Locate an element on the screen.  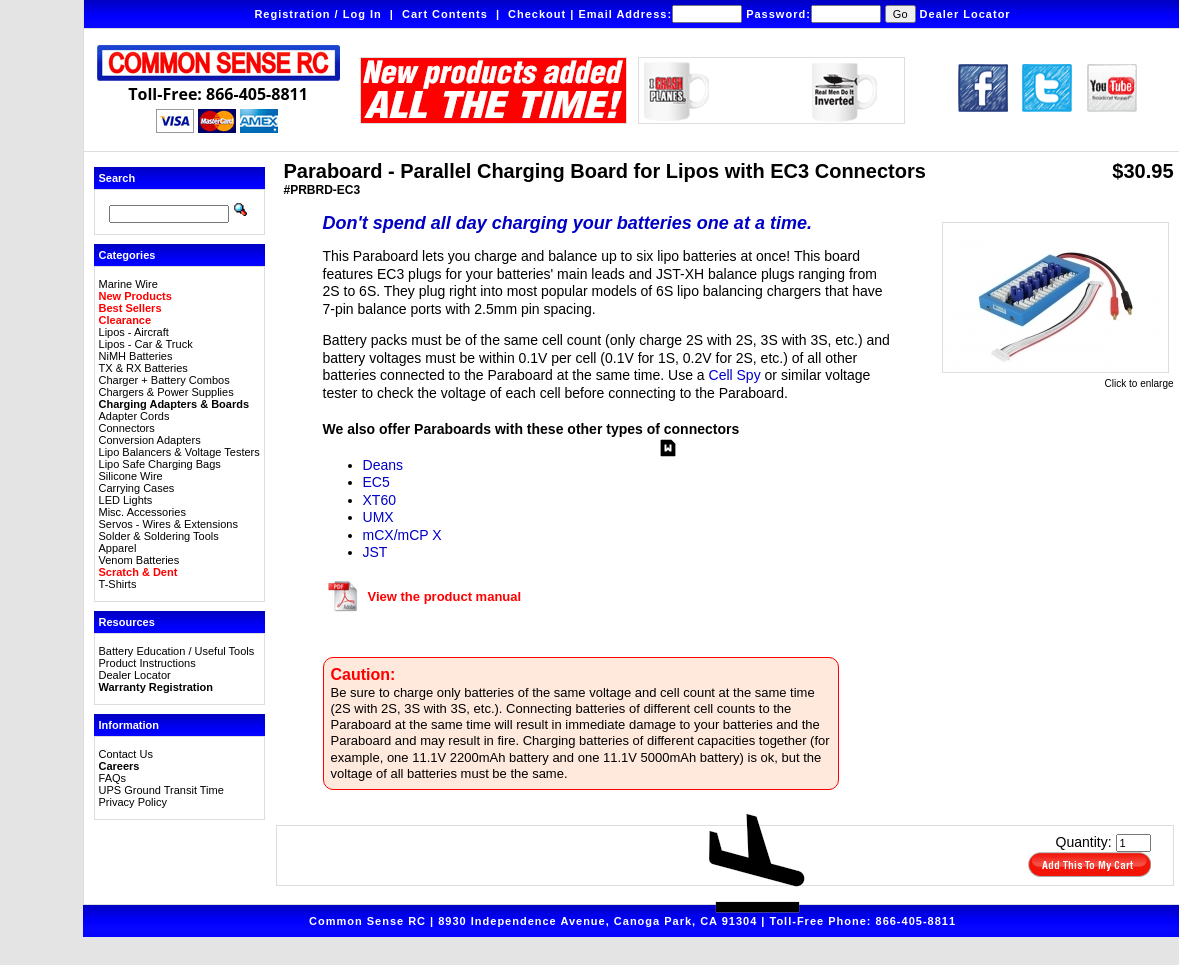
open a Microsoft Word document is located at coordinates (668, 448).